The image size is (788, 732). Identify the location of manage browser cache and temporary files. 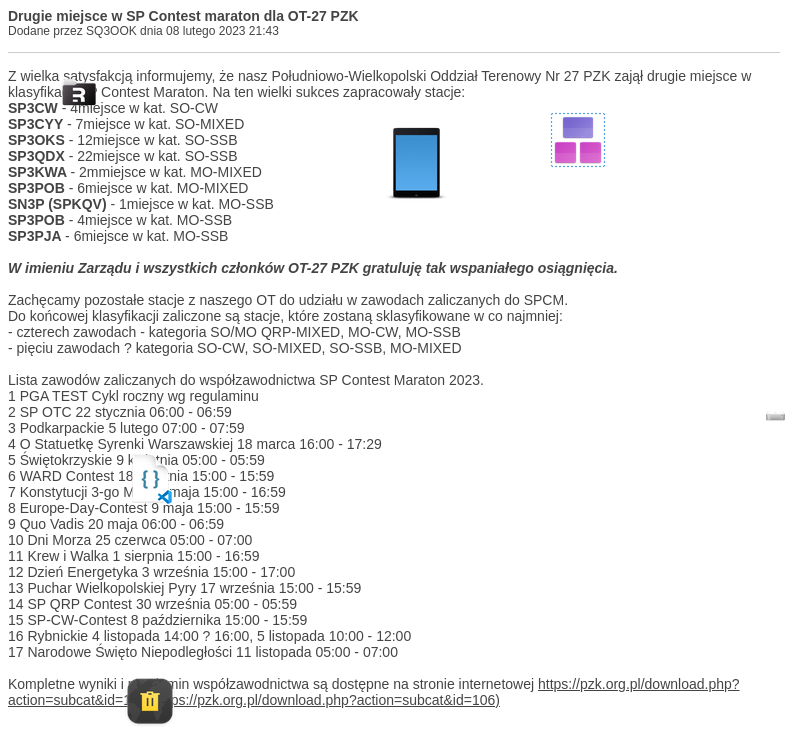
(150, 702).